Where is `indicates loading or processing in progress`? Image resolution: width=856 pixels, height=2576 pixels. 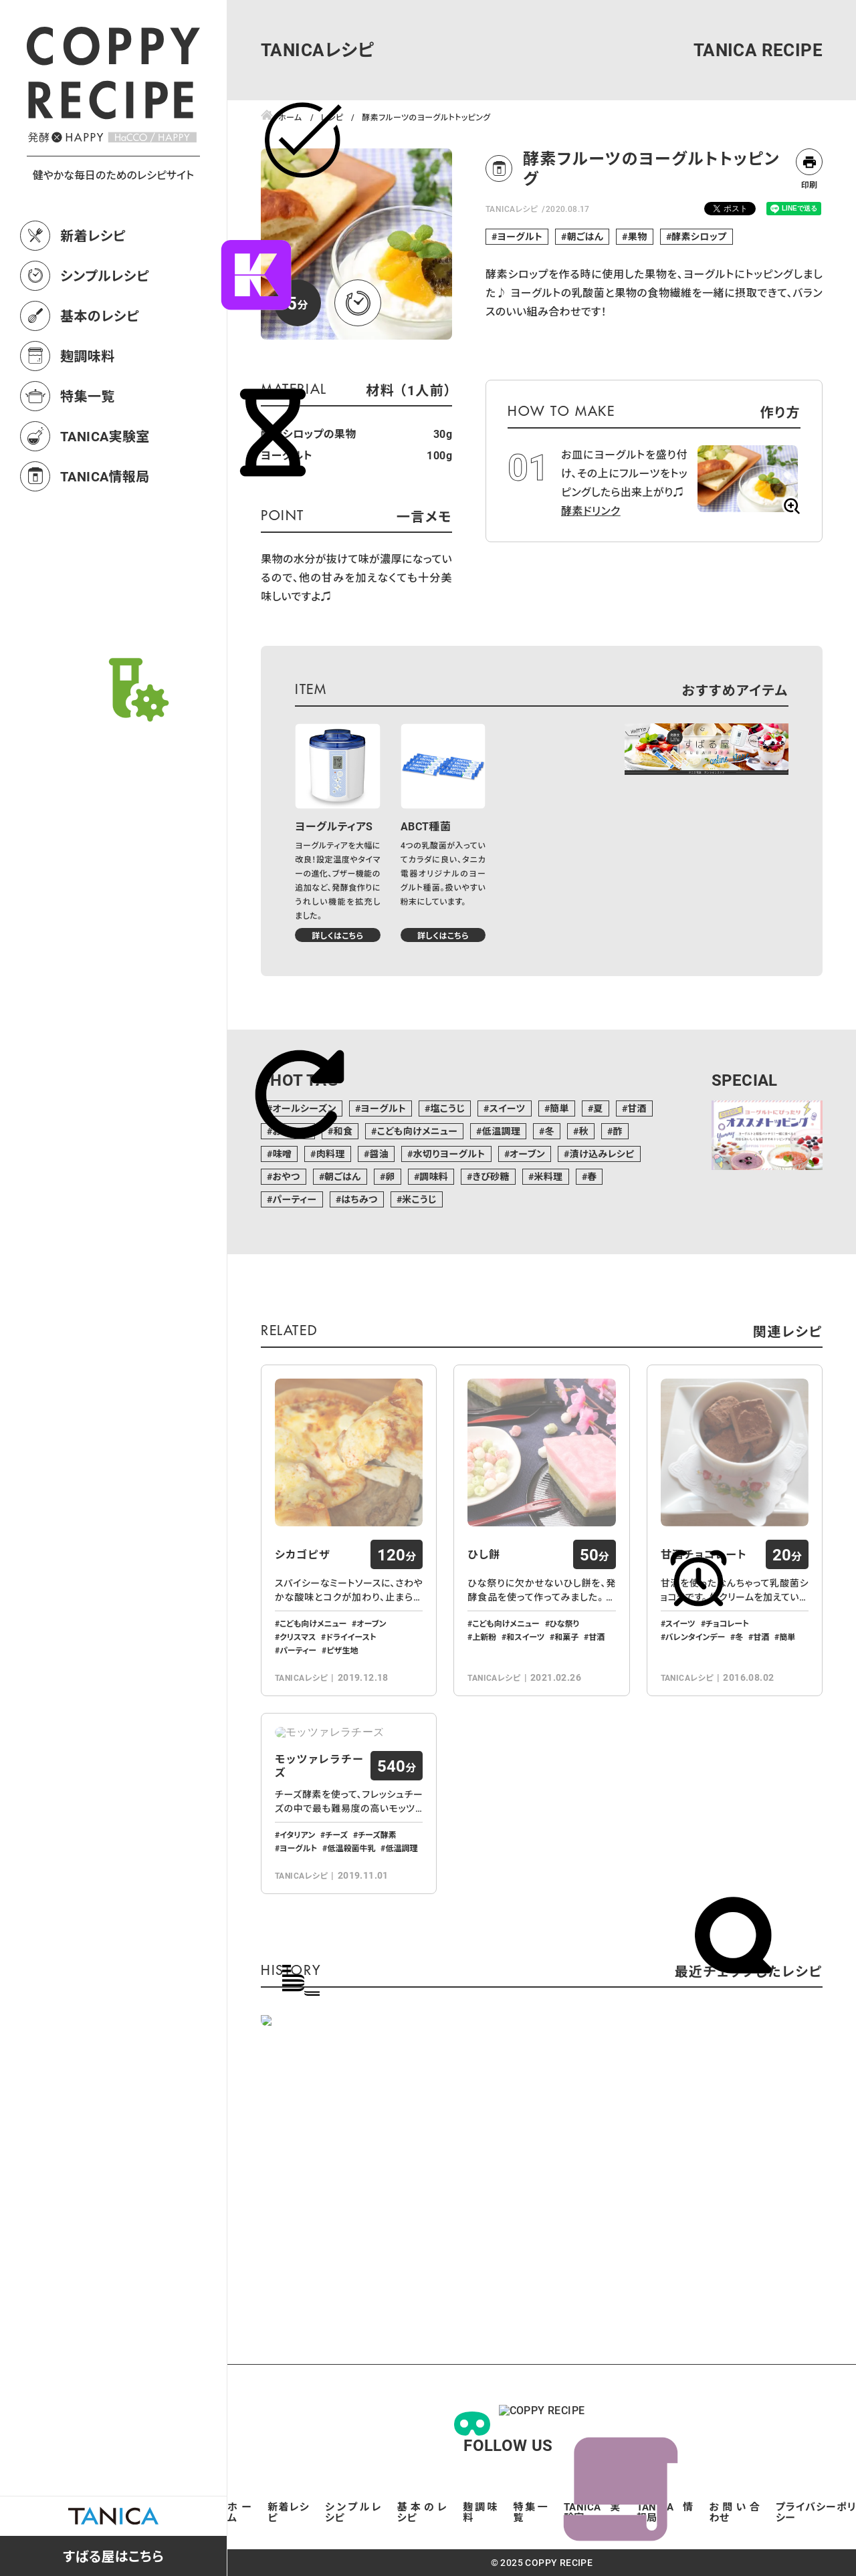
indicates loading or processing in progress is located at coordinates (273, 433).